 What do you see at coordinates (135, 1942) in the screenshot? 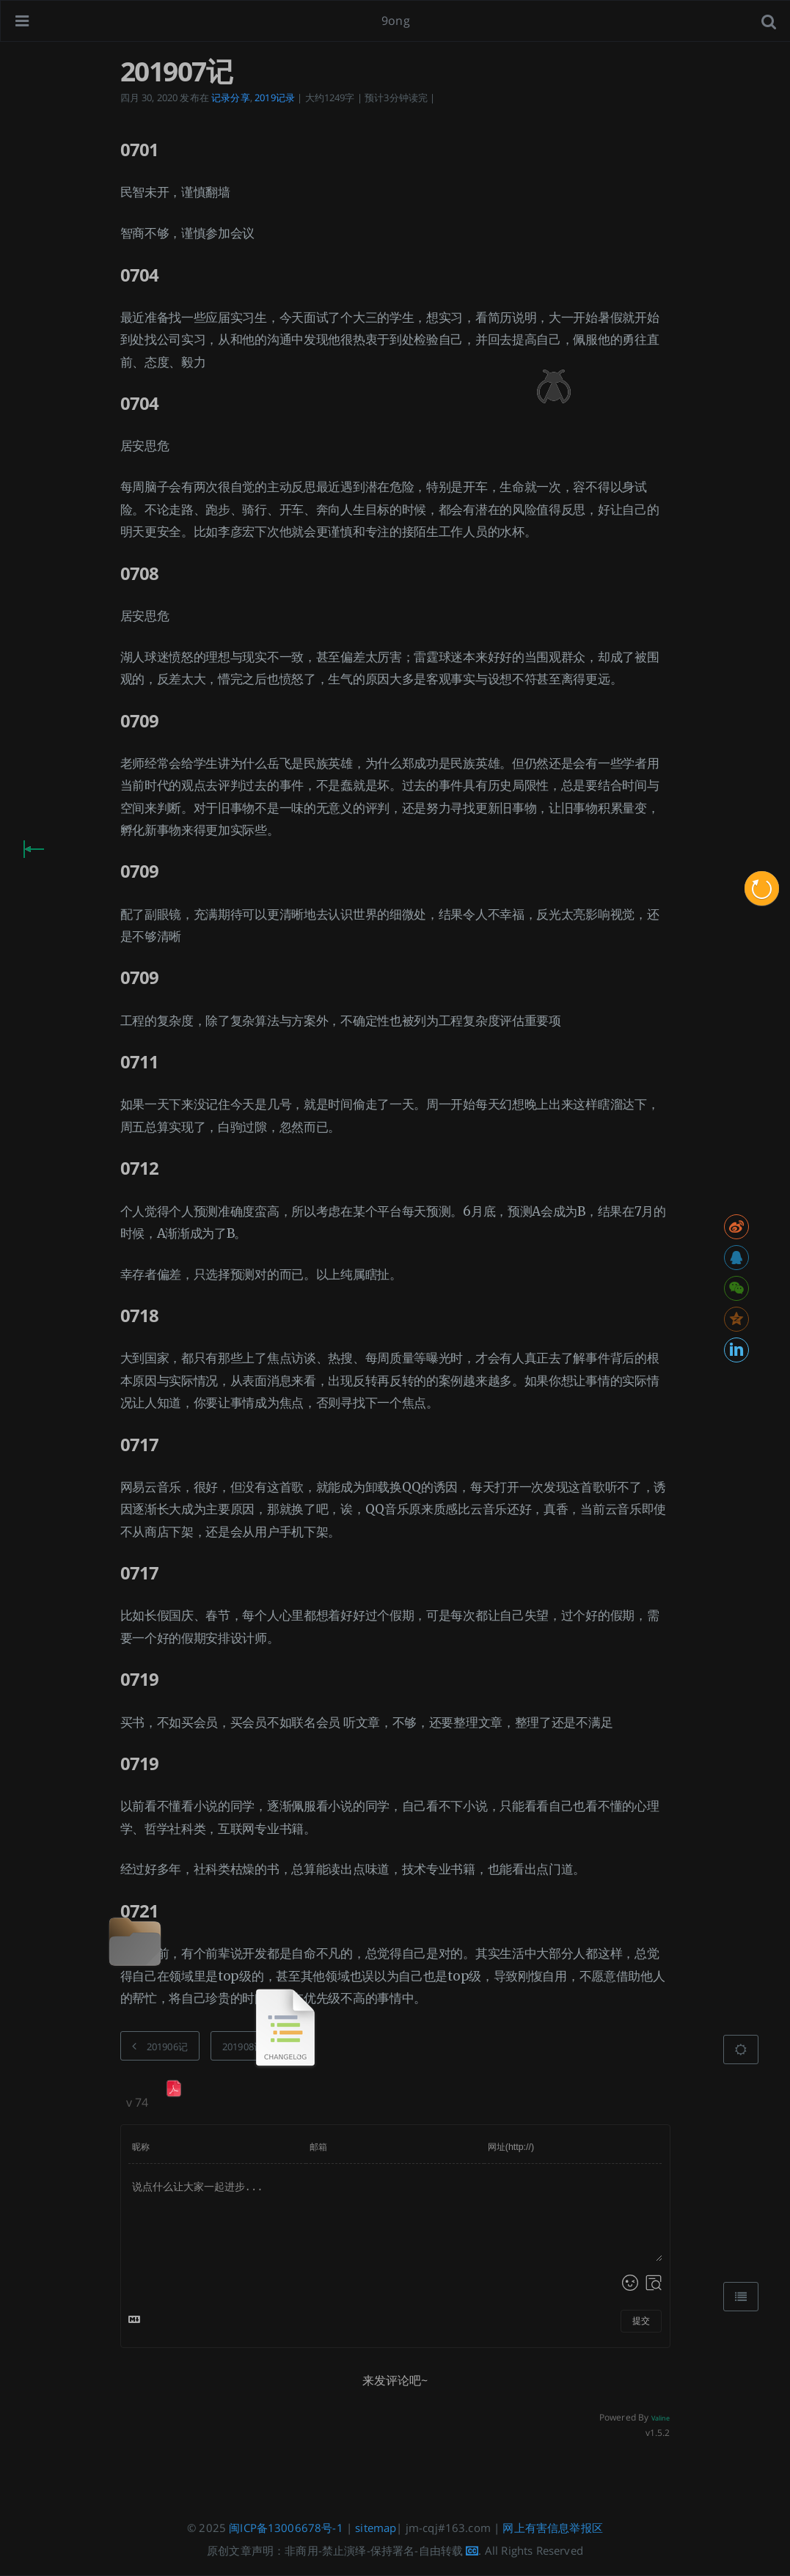
I see `drop files here to move them into this folder` at bounding box center [135, 1942].